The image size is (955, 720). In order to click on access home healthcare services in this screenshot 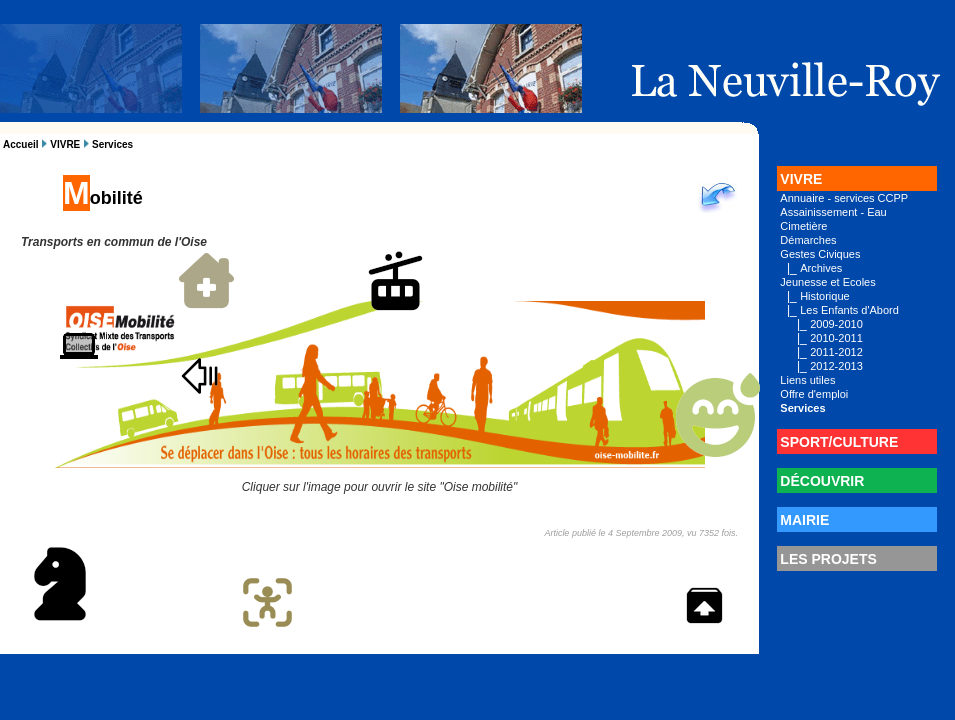, I will do `click(206, 280)`.